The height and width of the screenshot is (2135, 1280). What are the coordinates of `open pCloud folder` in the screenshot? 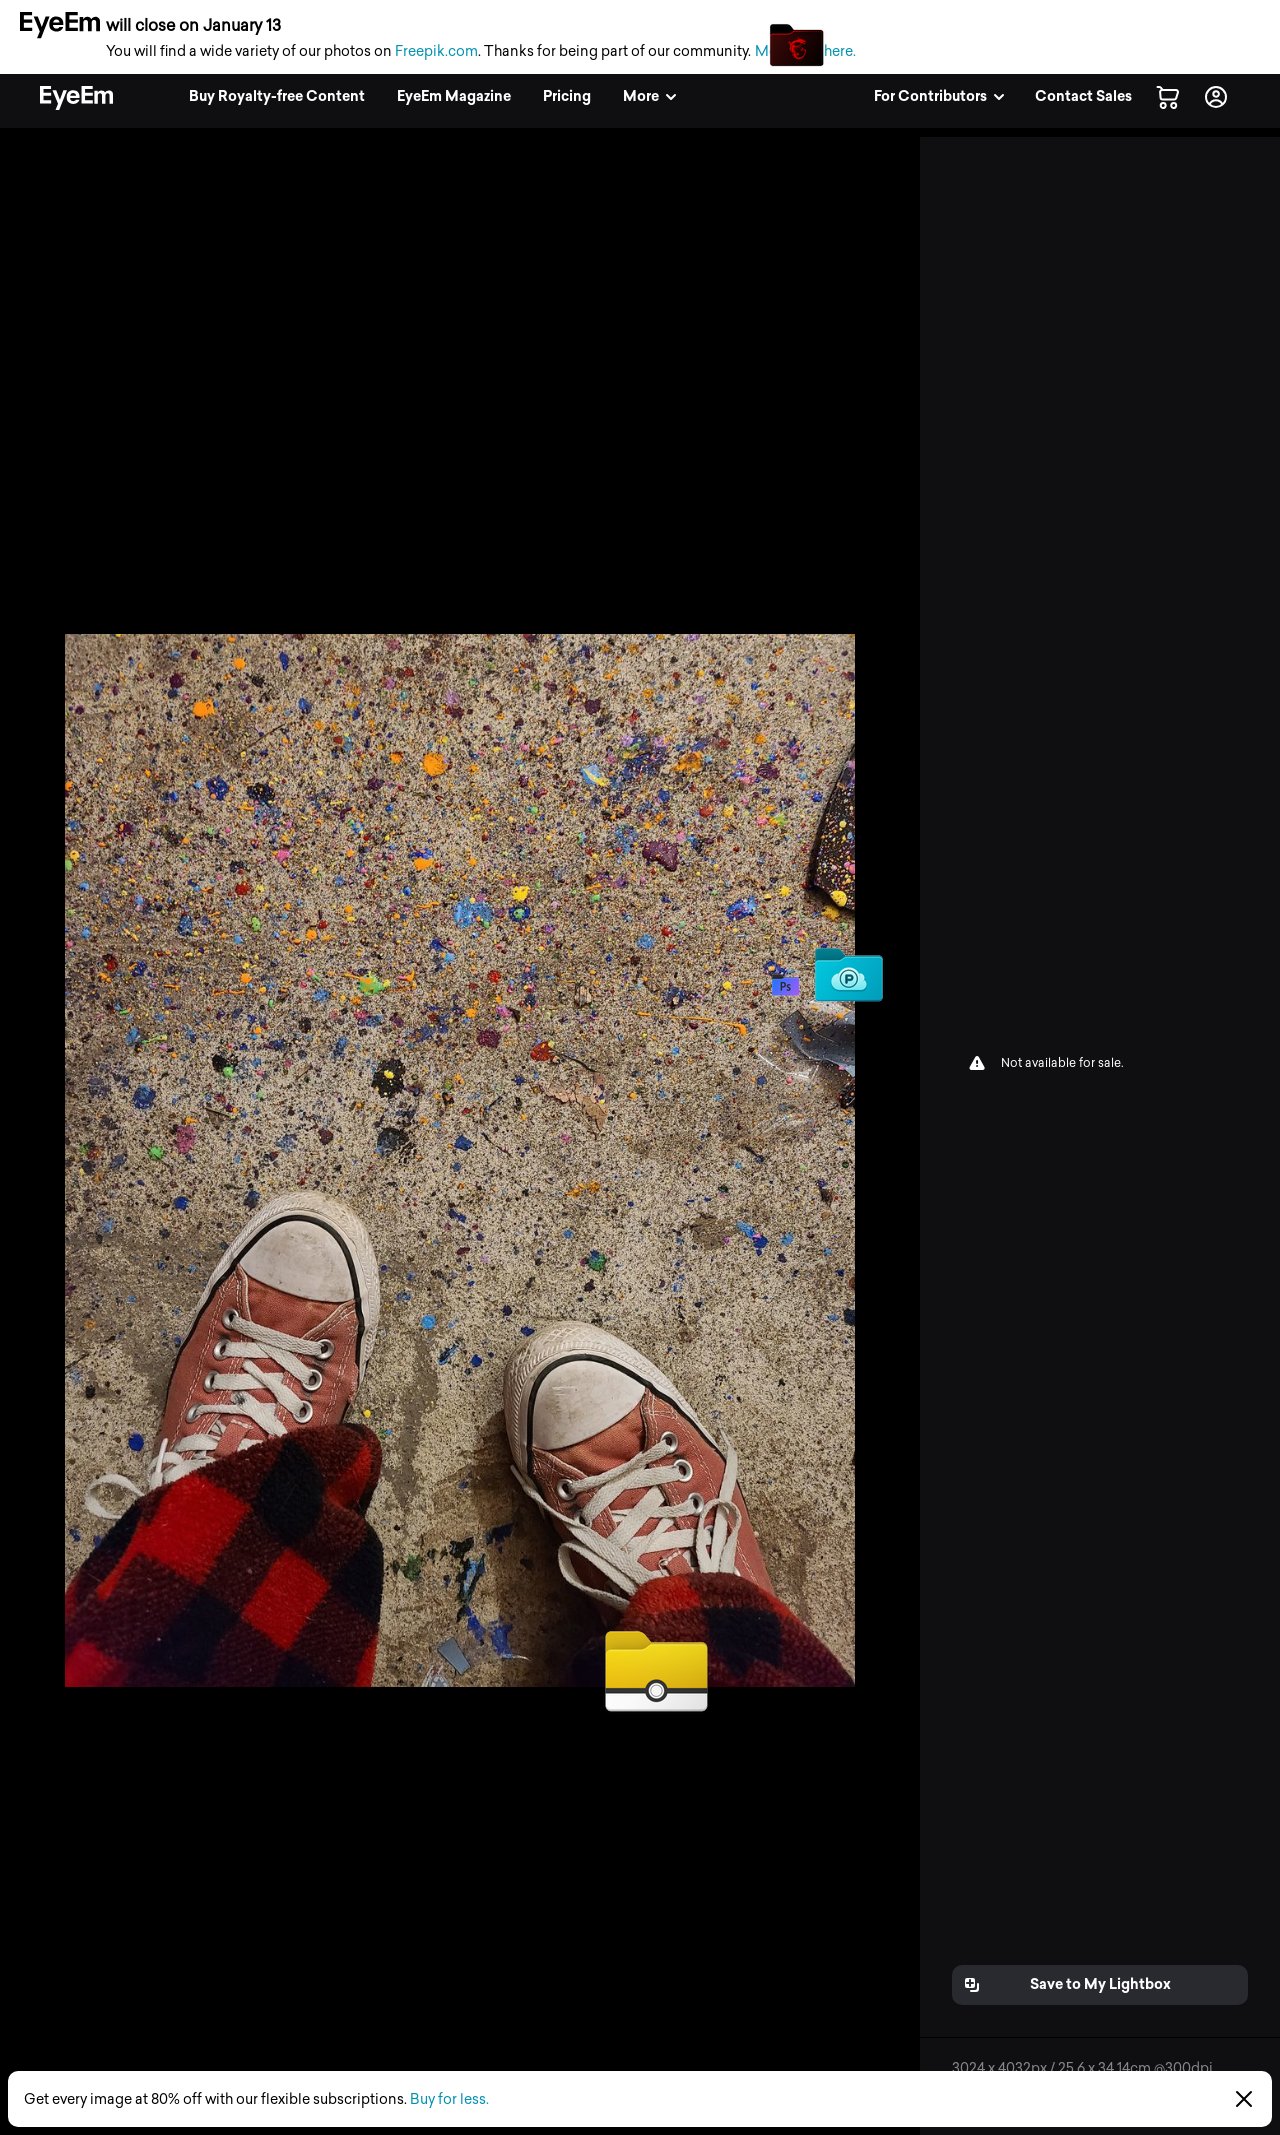 It's located at (848, 976).